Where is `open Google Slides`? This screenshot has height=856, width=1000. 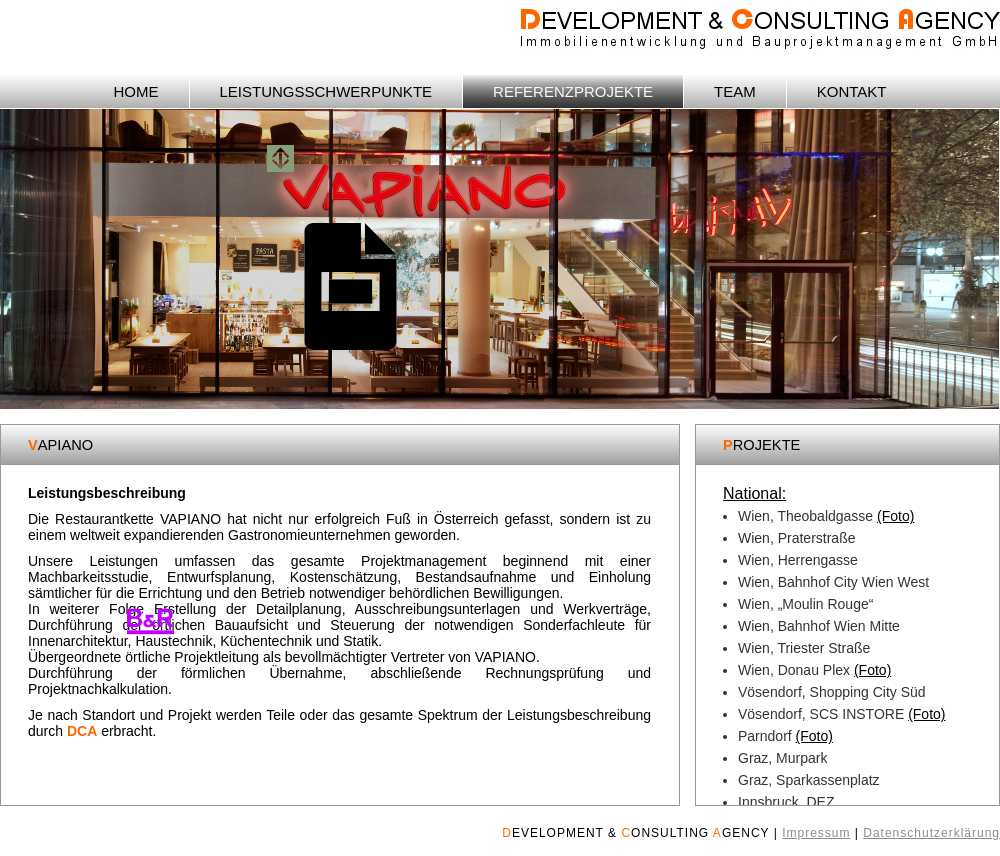
open Google Slides is located at coordinates (350, 286).